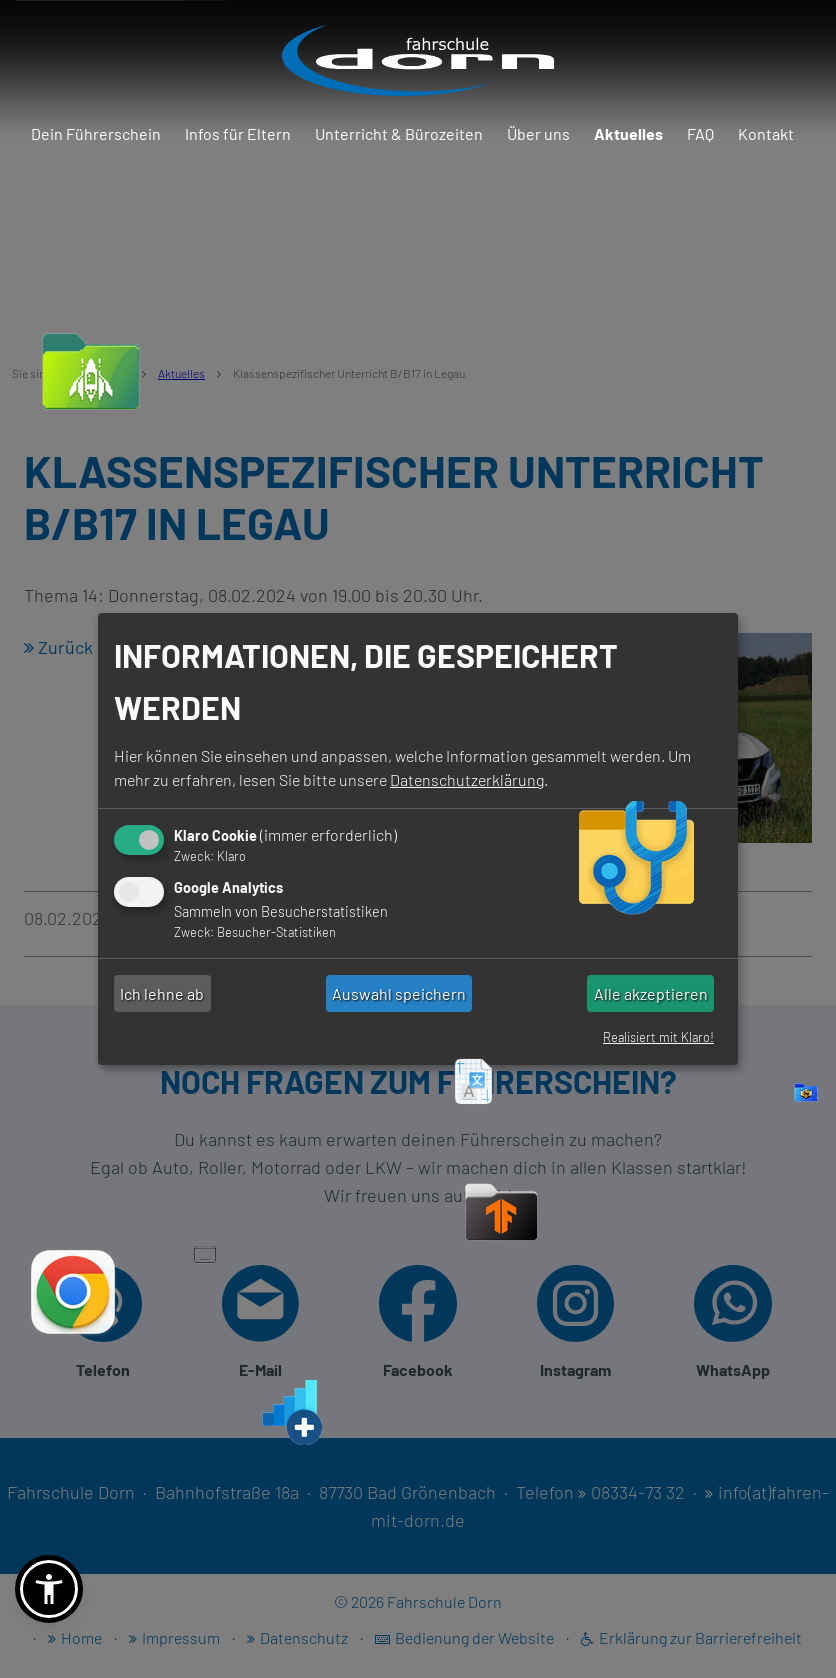 The image size is (836, 1678). I want to click on open the plans app, so click(289, 1412).